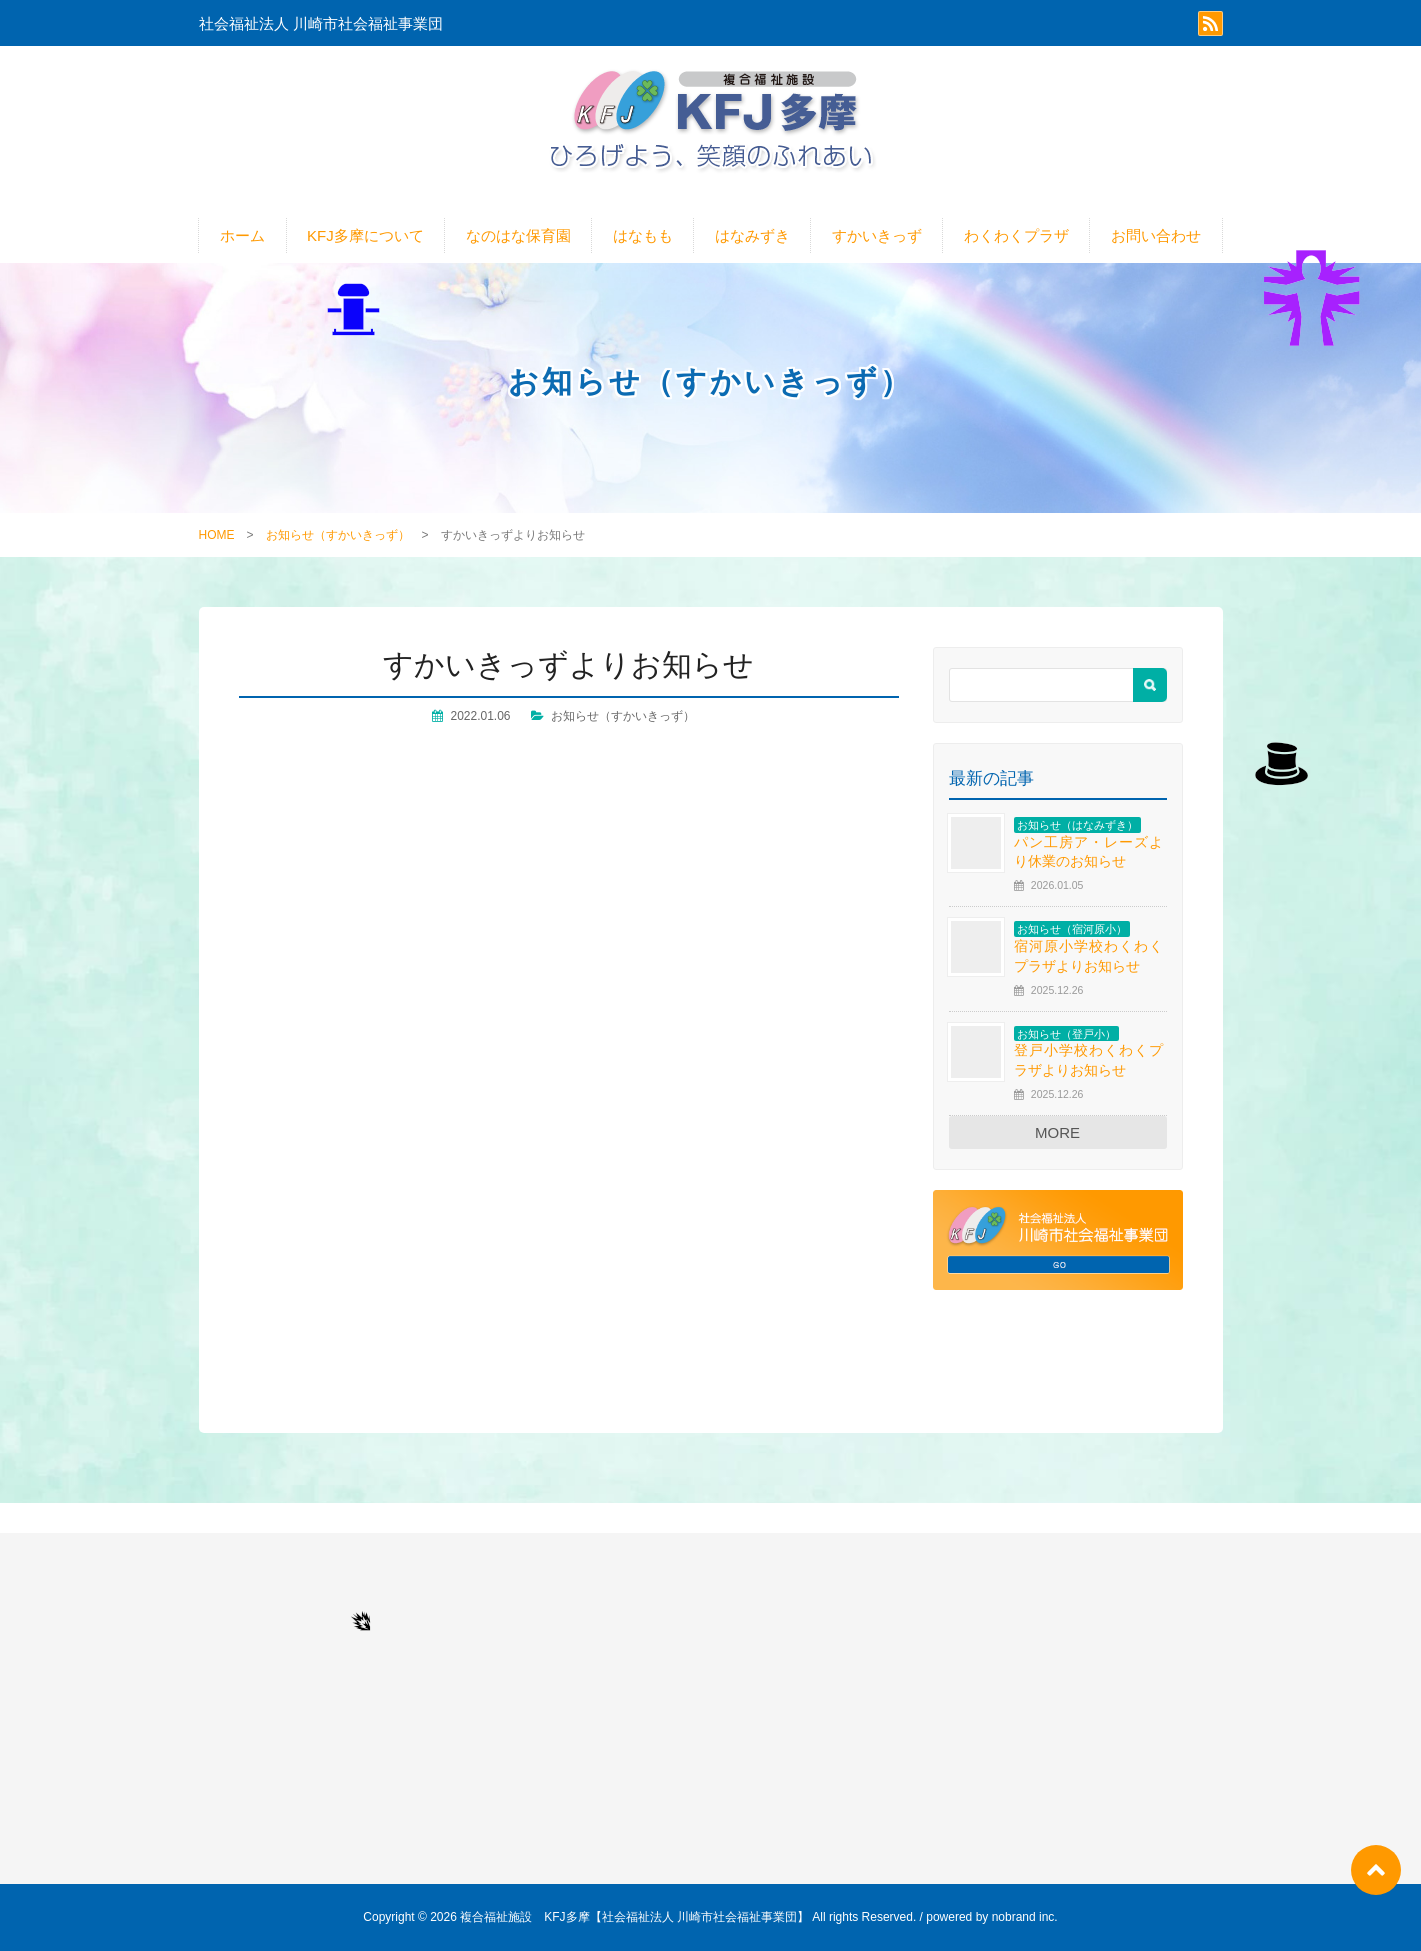  Describe the element at coordinates (360, 1620) in the screenshot. I see `indicates an explosion or blast effect in a game` at that location.